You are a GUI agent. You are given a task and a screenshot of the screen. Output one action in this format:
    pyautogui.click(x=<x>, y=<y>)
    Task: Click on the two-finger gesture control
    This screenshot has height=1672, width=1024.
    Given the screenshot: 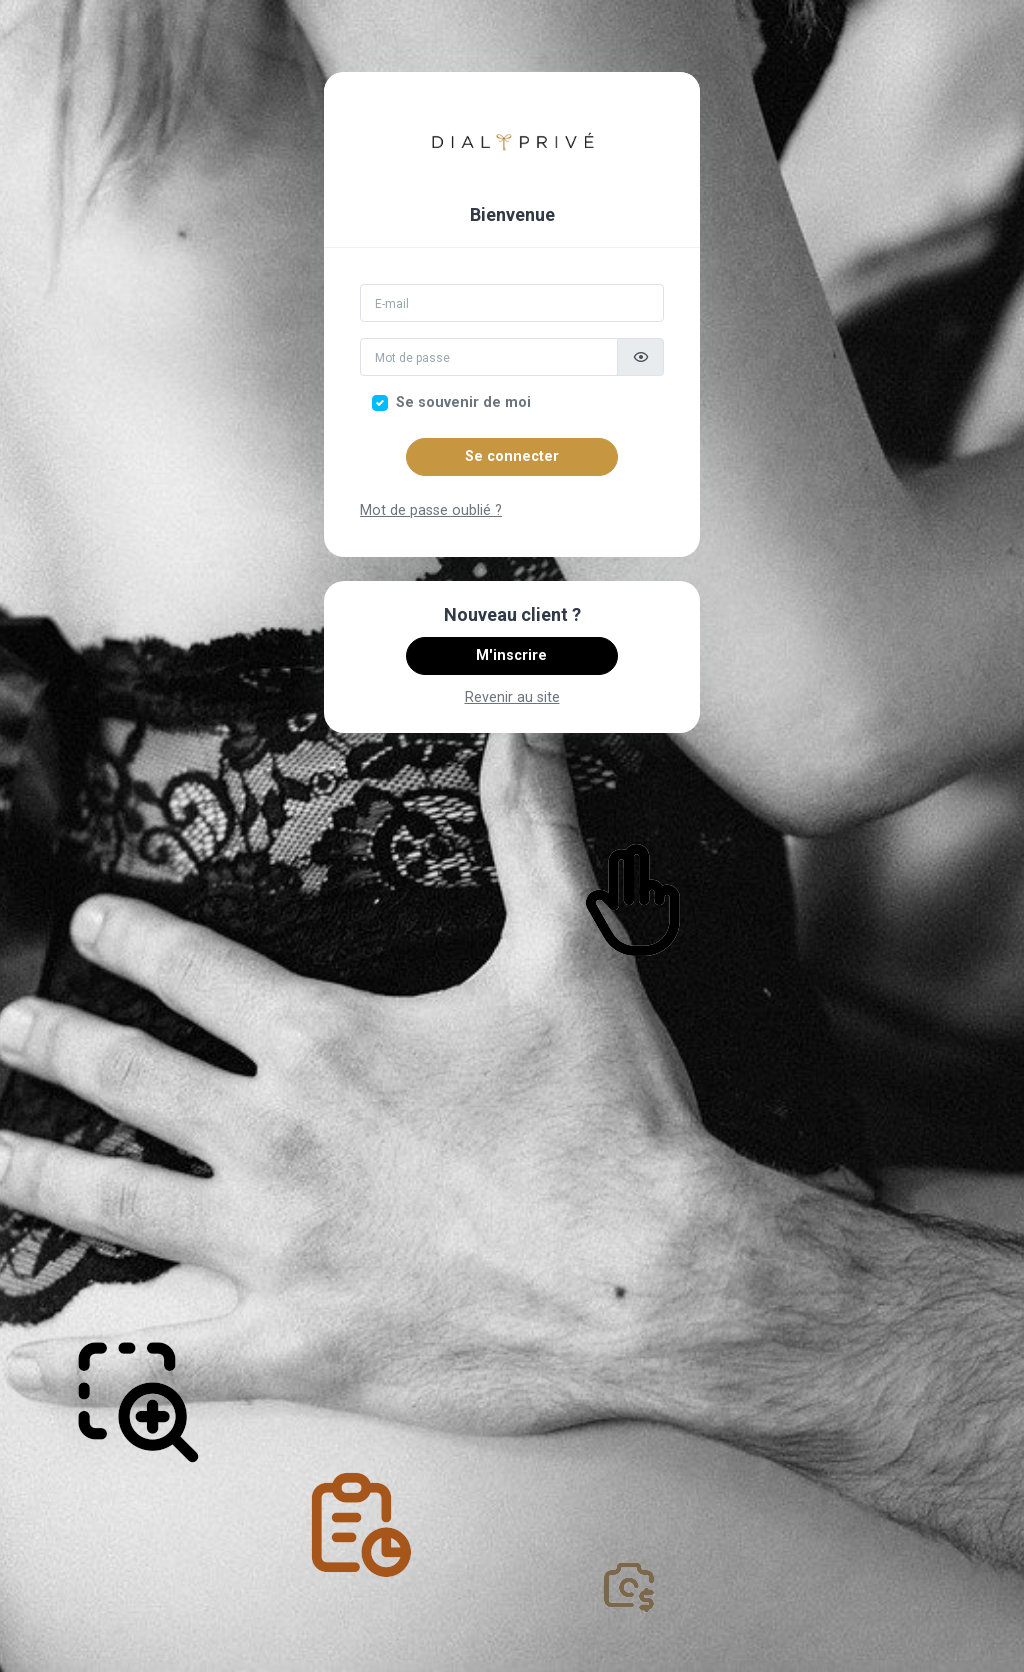 What is the action you would take?
    pyautogui.click(x=634, y=900)
    